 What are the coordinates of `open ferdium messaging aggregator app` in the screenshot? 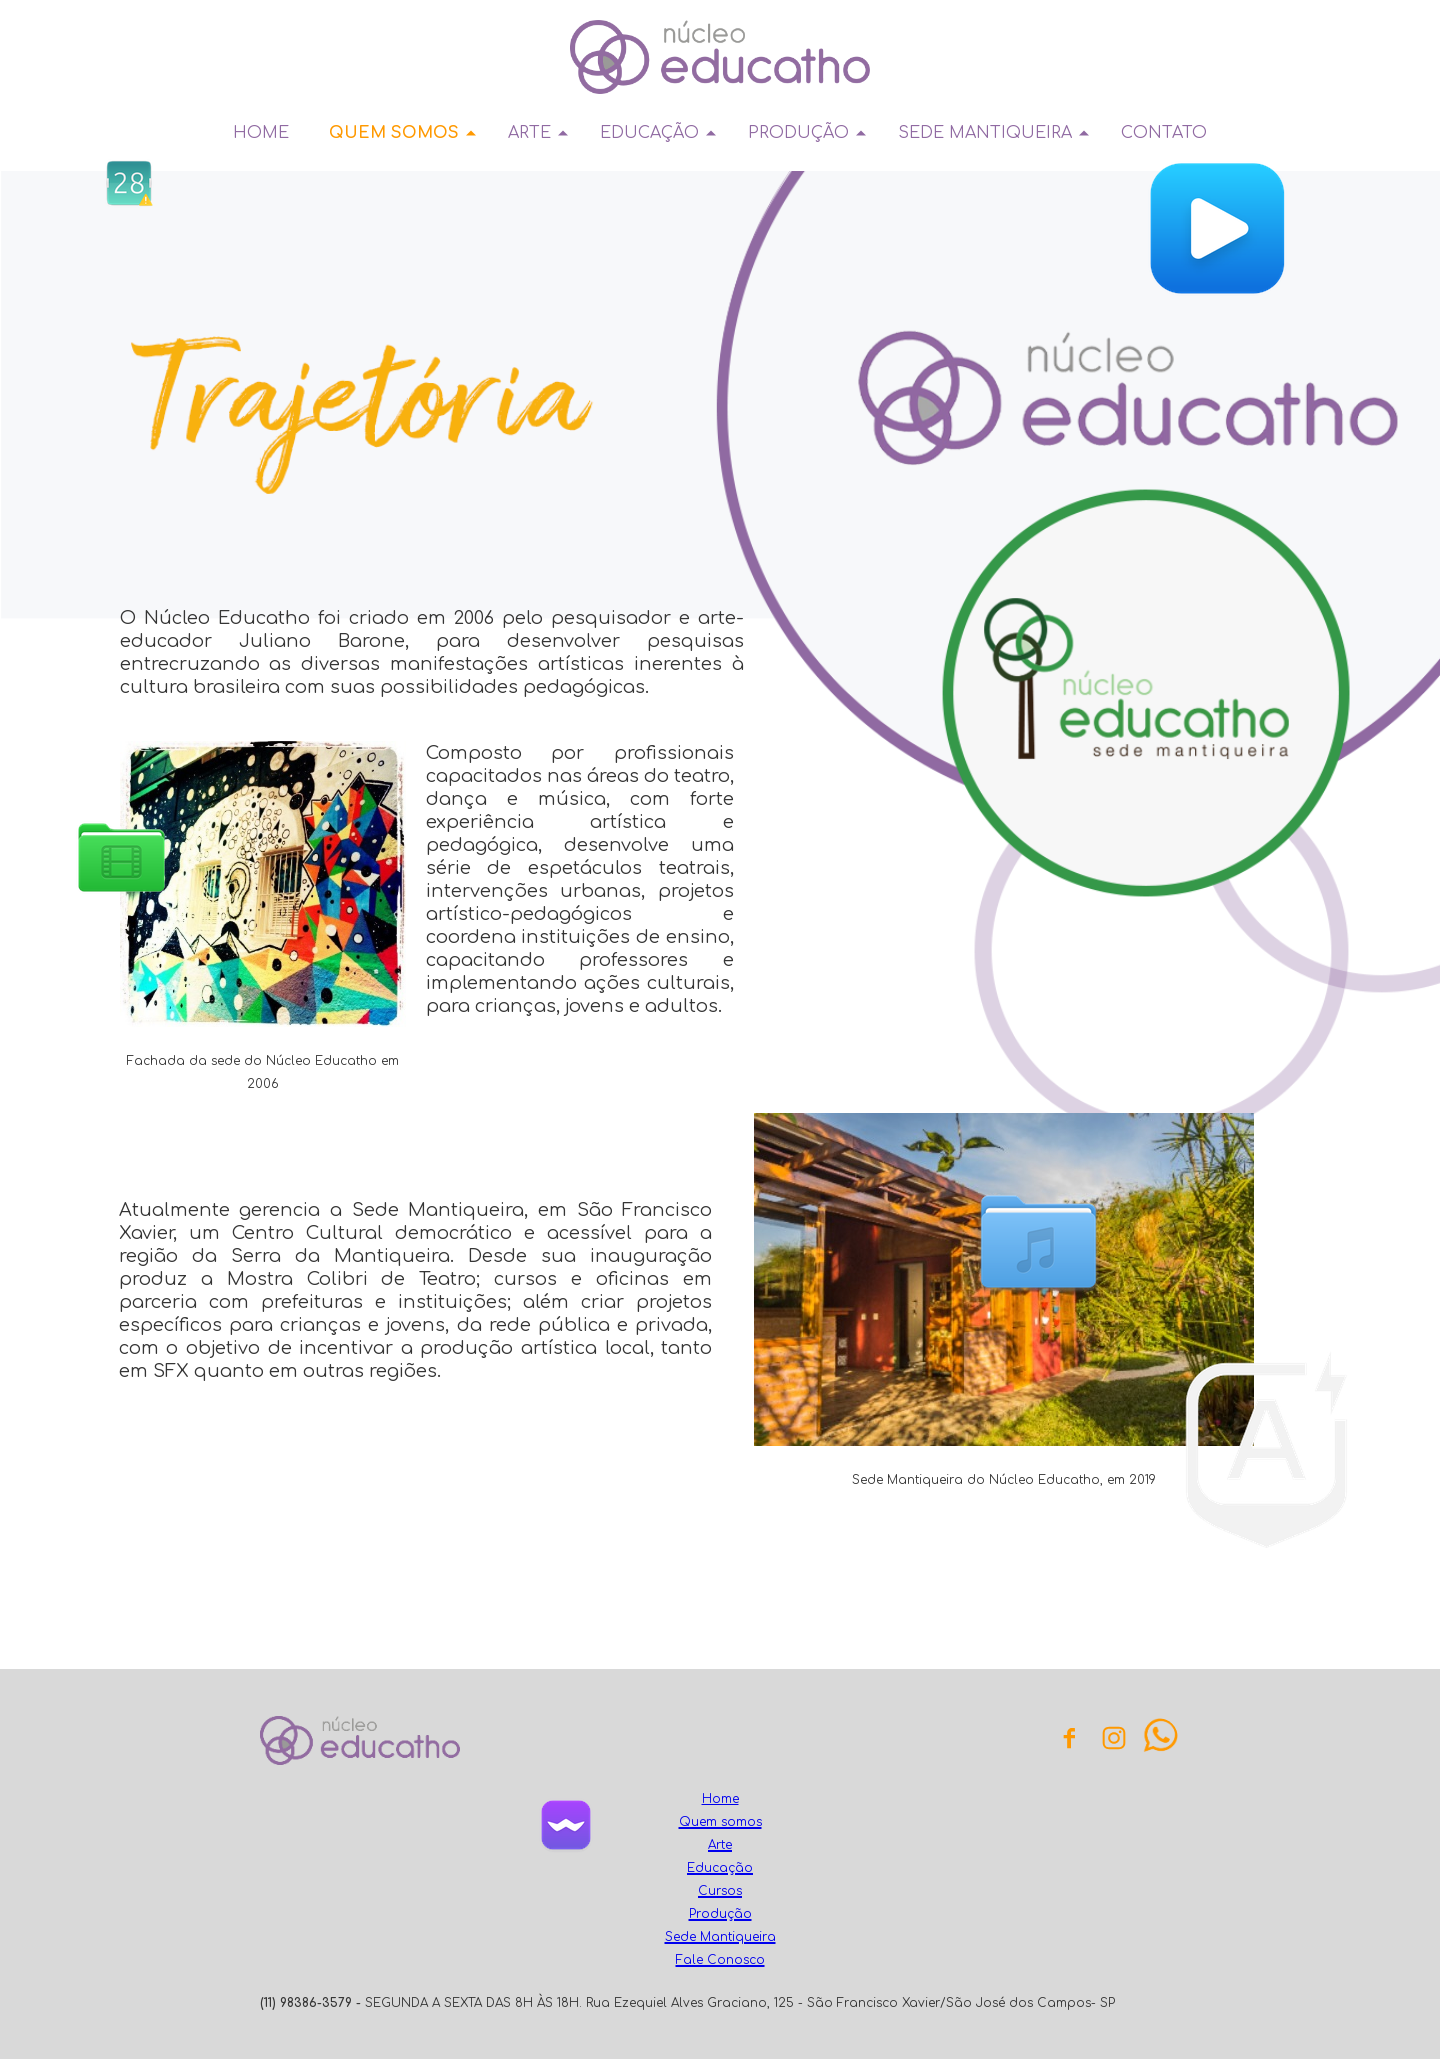 It's located at (566, 1825).